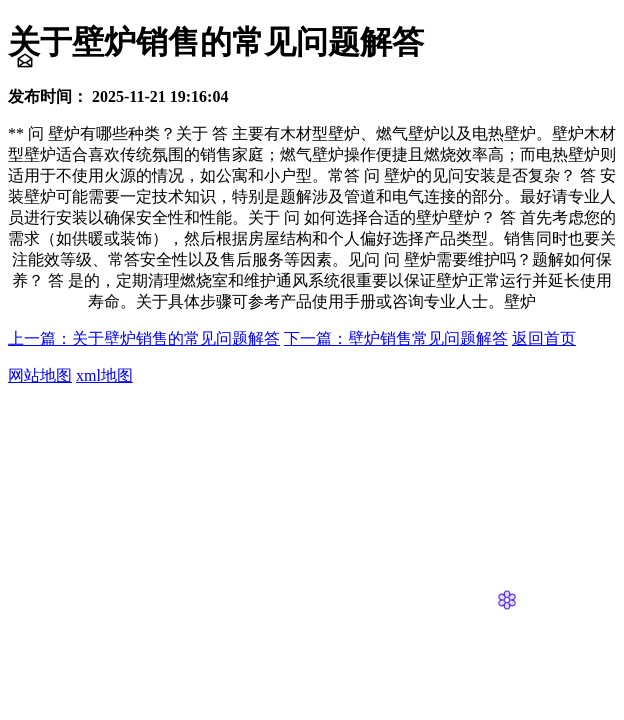 The image size is (624, 720). I want to click on access garden or plant care features, so click(507, 600).